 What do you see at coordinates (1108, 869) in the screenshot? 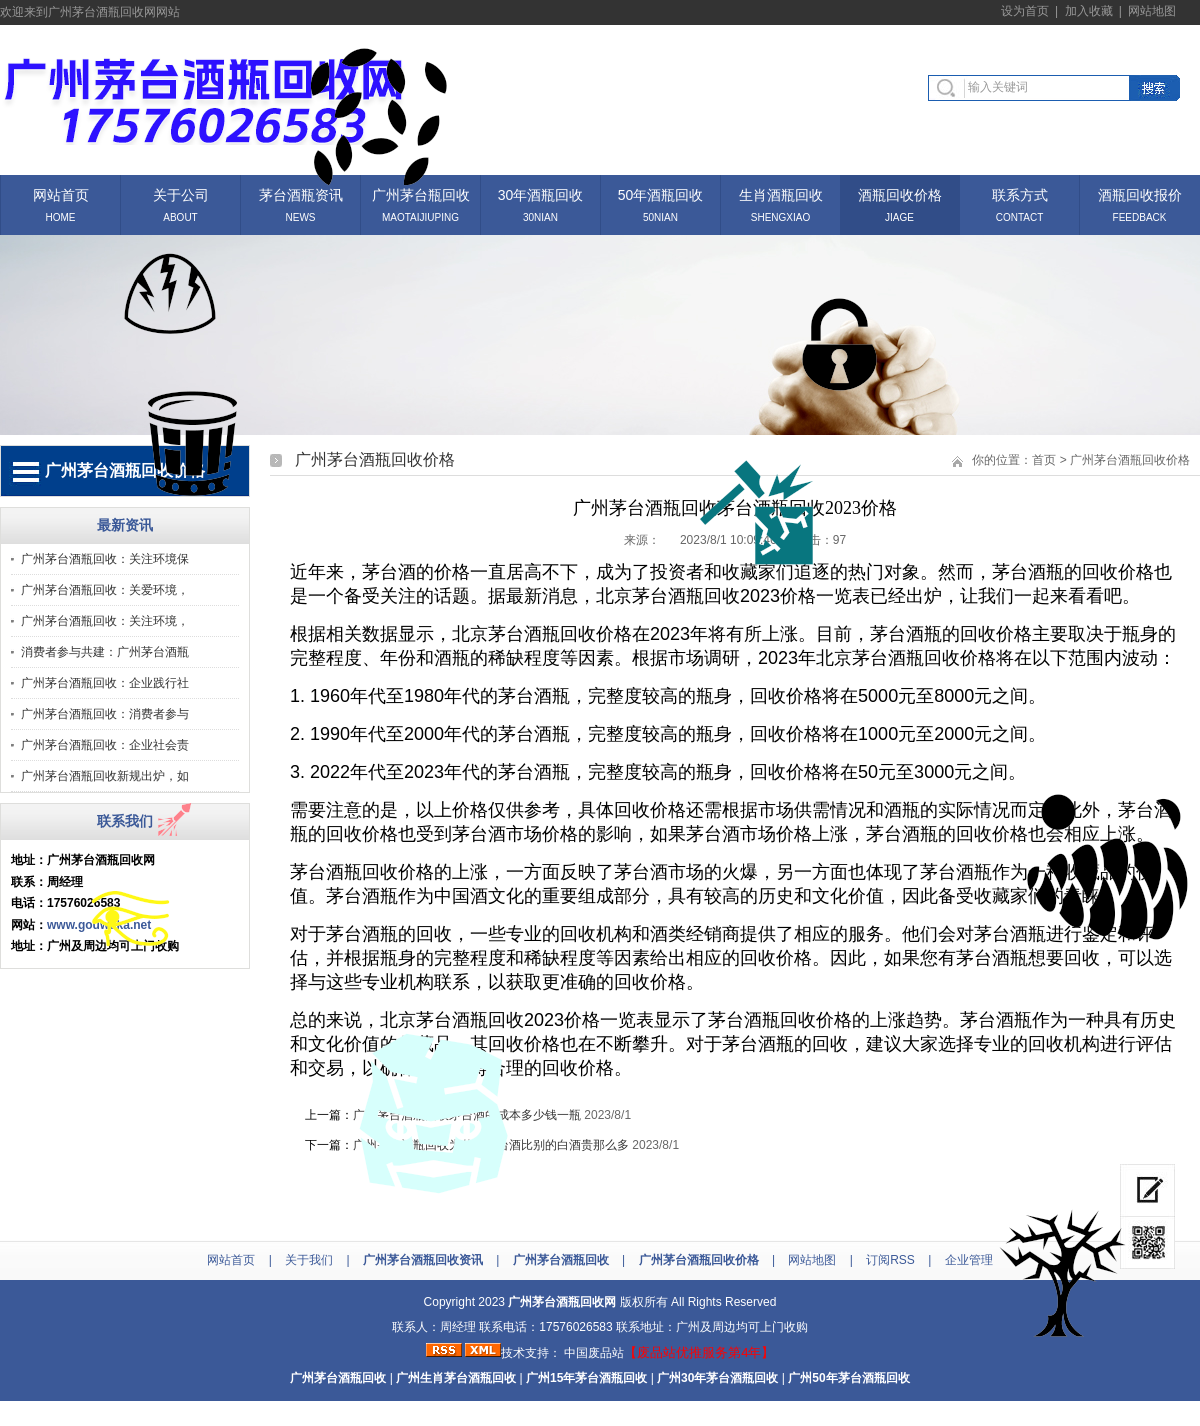
I see `indicates a hungry or gluttonous character status` at bounding box center [1108, 869].